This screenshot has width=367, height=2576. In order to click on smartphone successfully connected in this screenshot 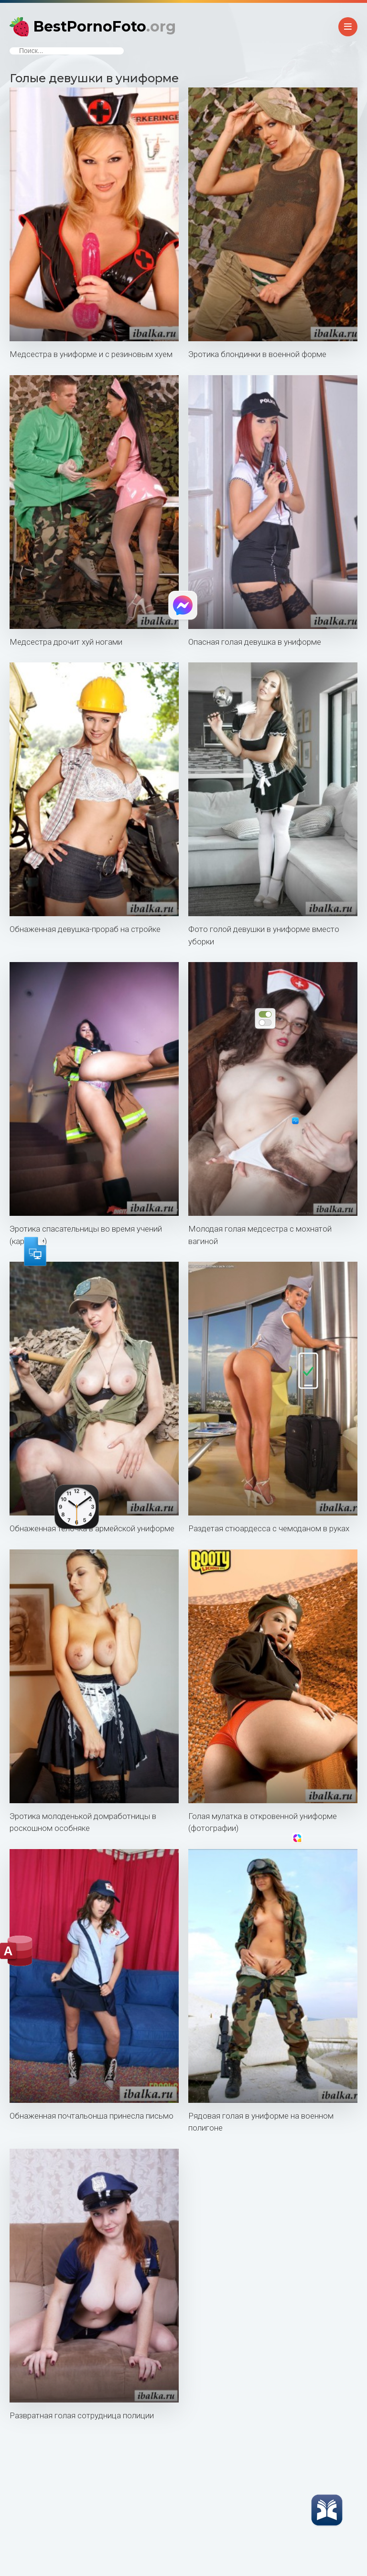, I will do `click(308, 1371)`.